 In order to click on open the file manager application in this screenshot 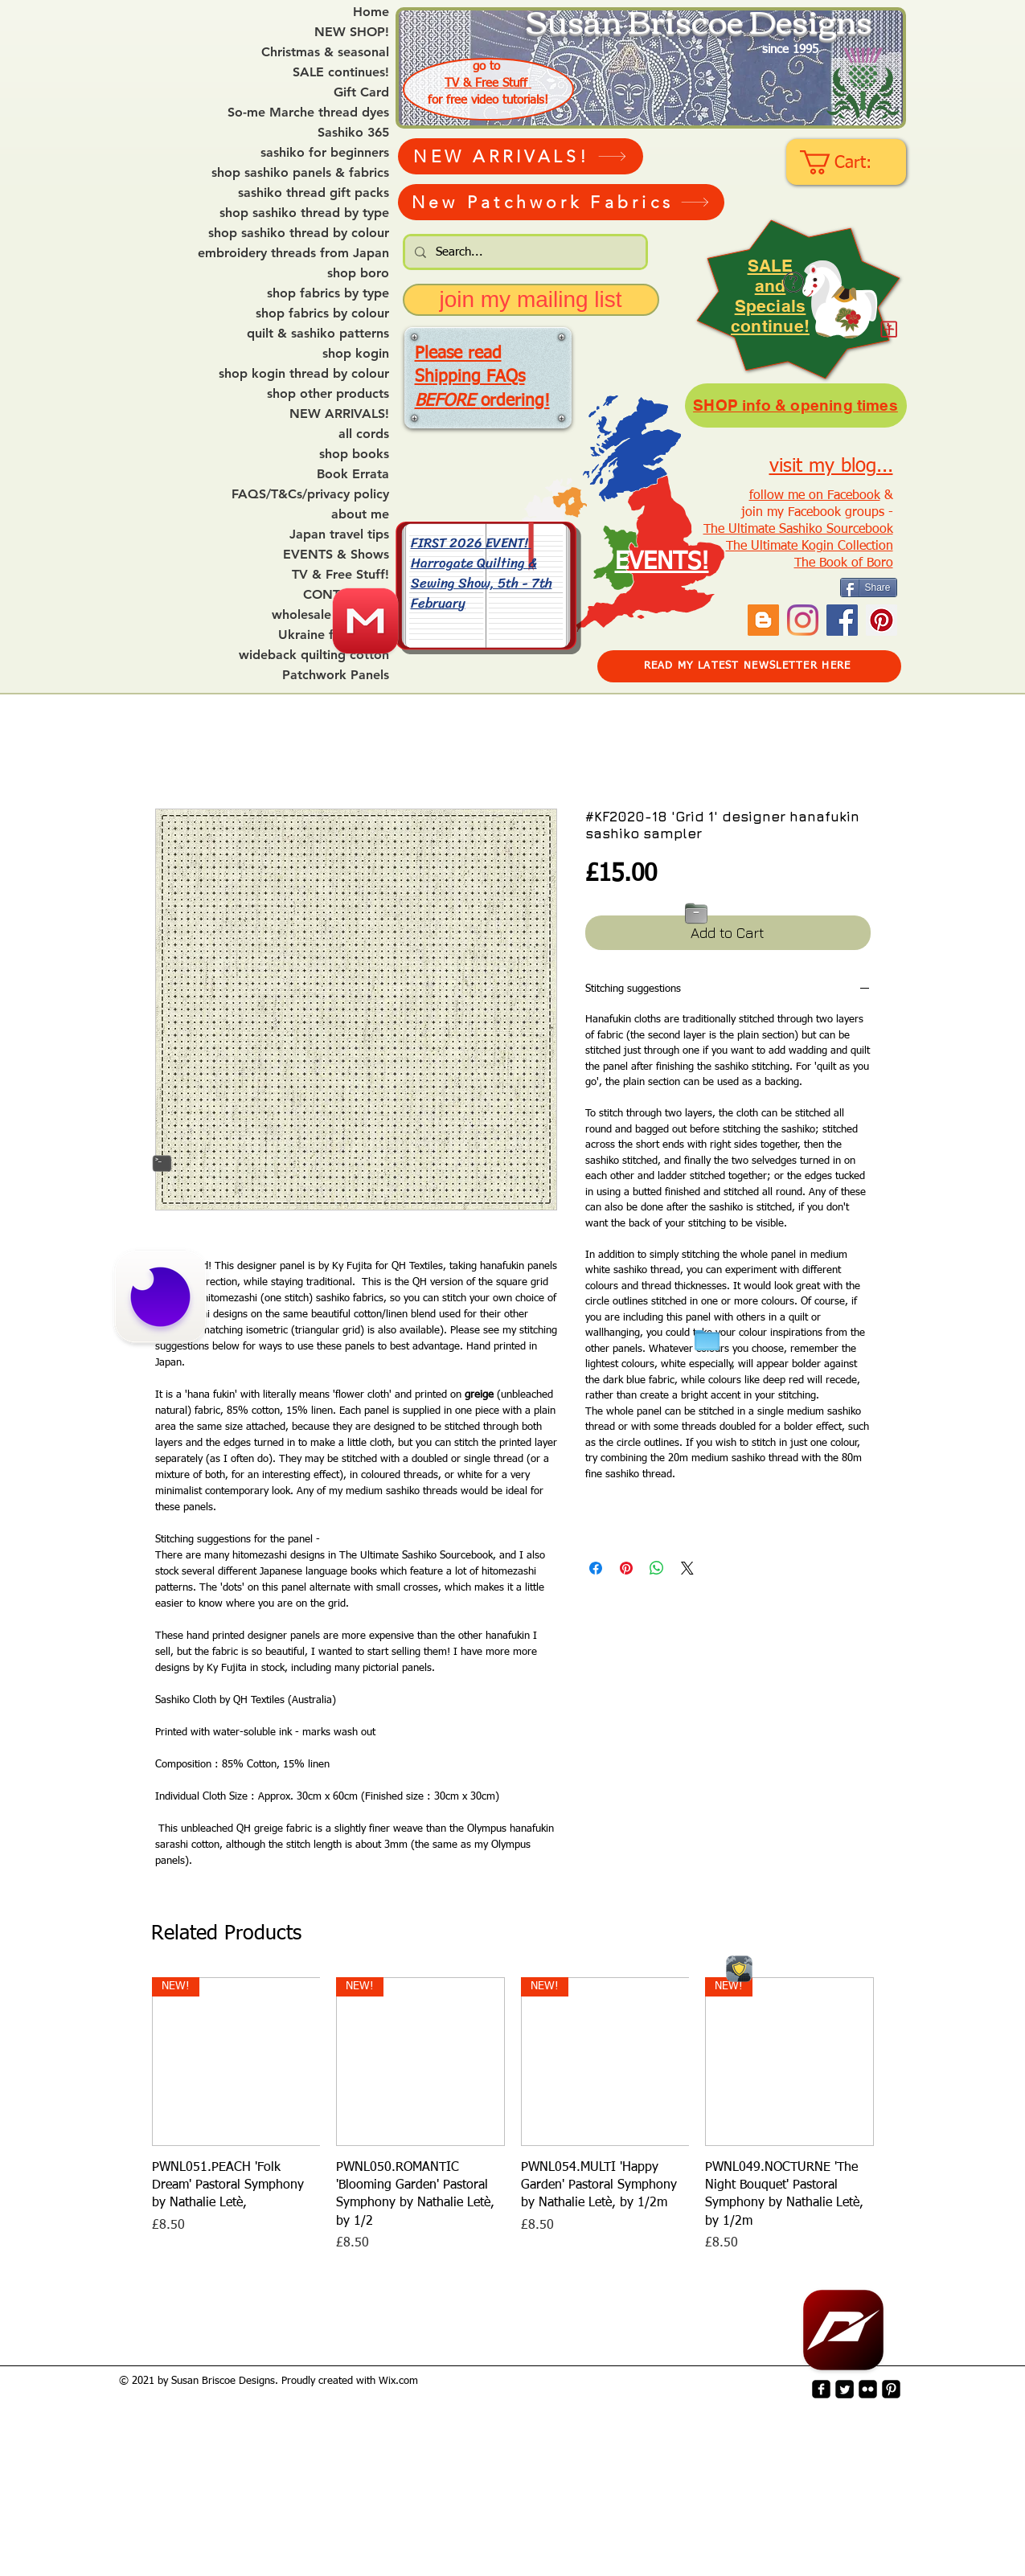, I will do `click(696, 913)`.